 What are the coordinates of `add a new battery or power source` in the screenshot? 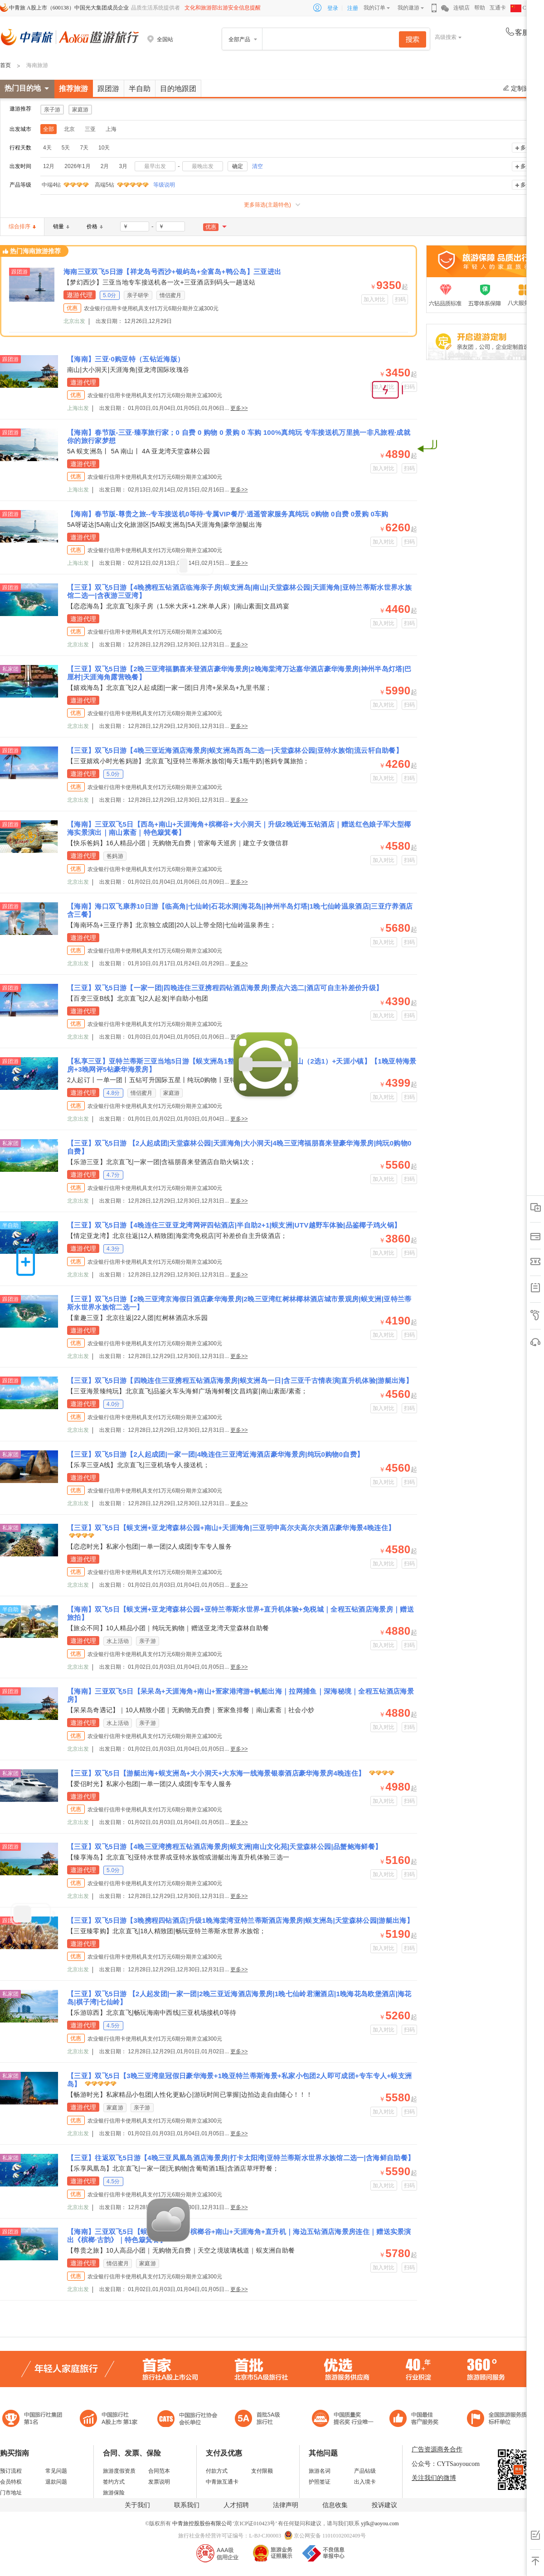 It's located at (25, 1260).